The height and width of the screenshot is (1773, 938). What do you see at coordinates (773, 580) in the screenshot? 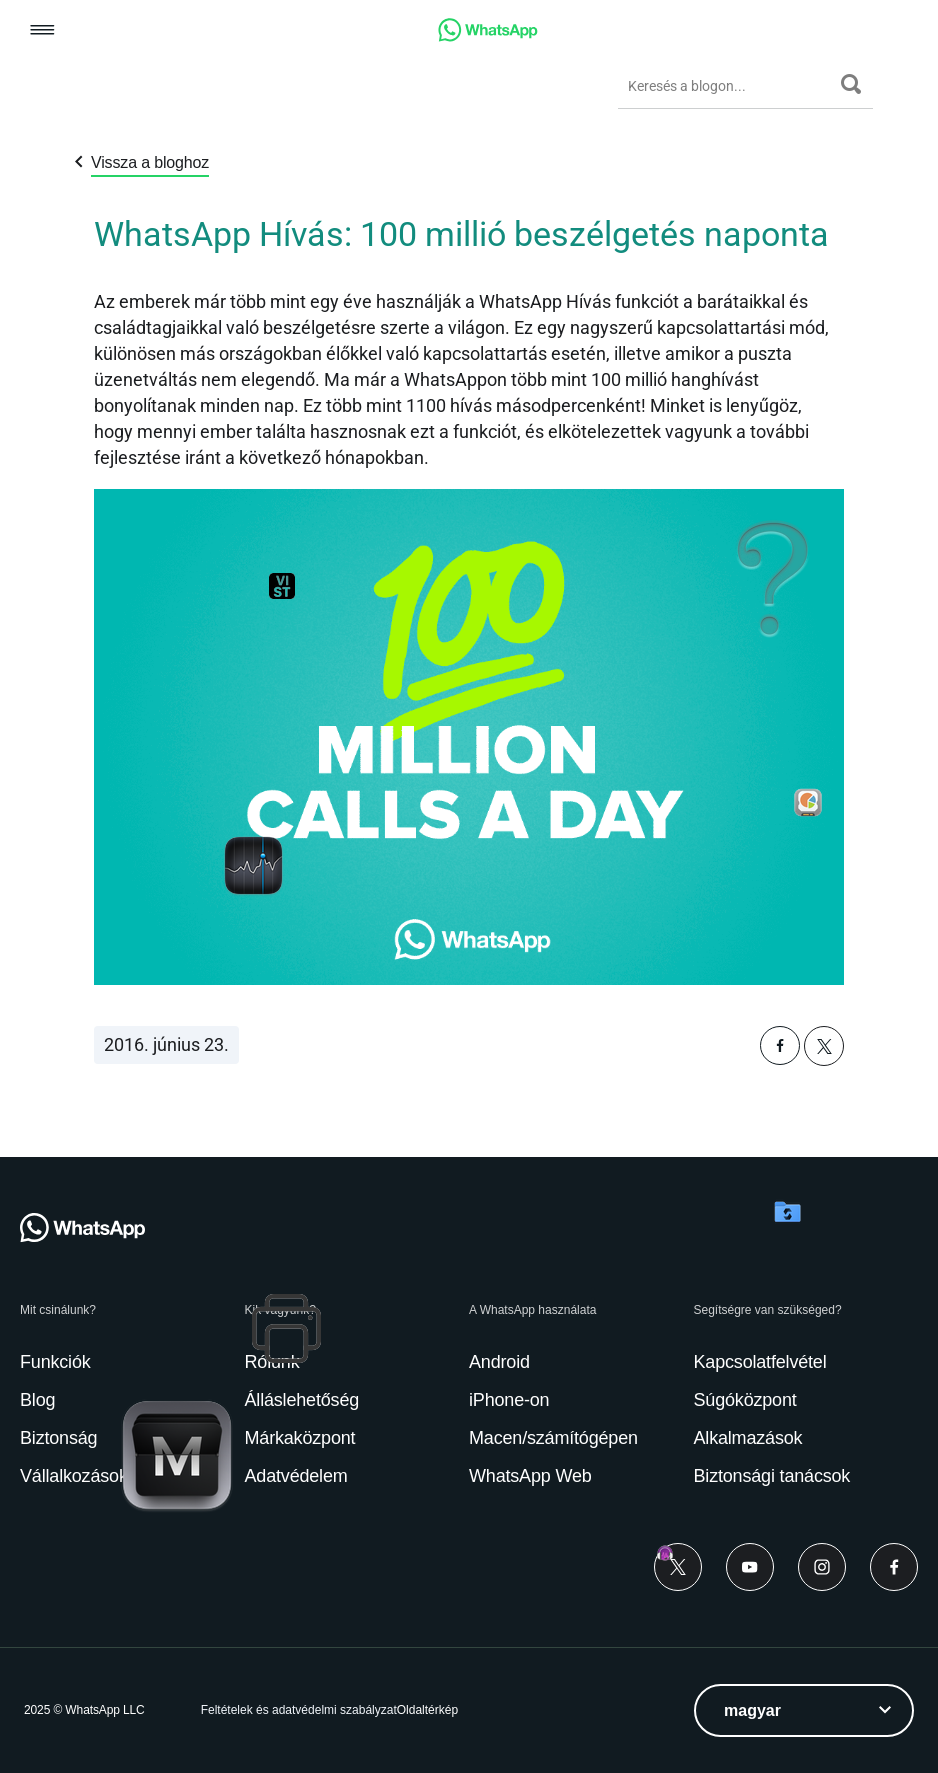
I see `indicates an unknown or unrecognized file type` at bounding box center [773, 580].